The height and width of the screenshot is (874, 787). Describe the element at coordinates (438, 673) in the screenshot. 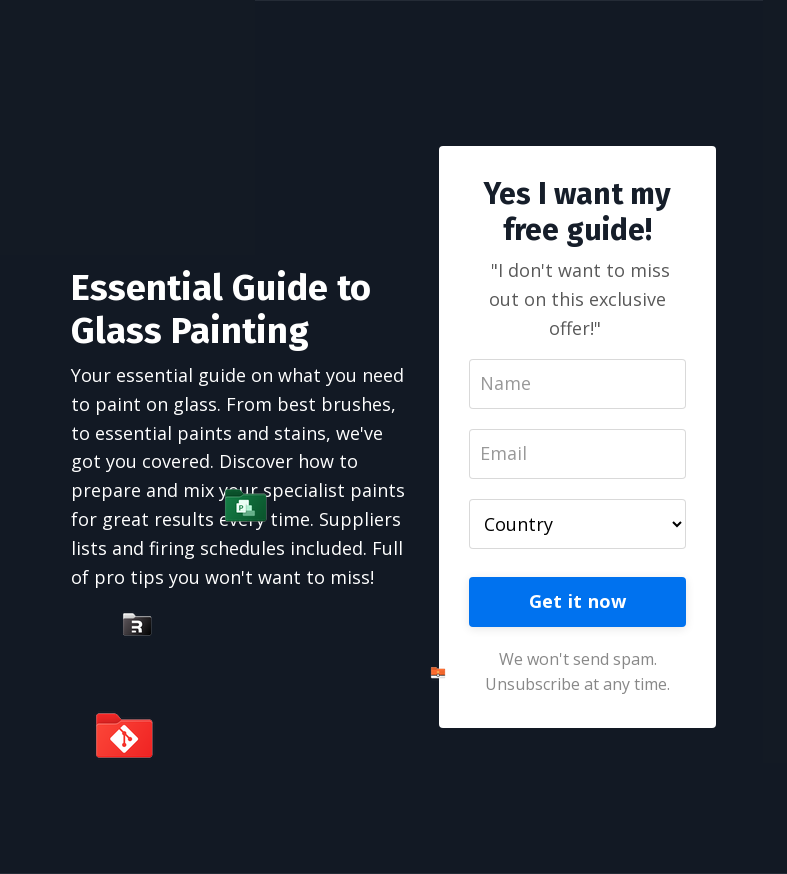

I see `folder containing pokémon-related files or games` at that location.